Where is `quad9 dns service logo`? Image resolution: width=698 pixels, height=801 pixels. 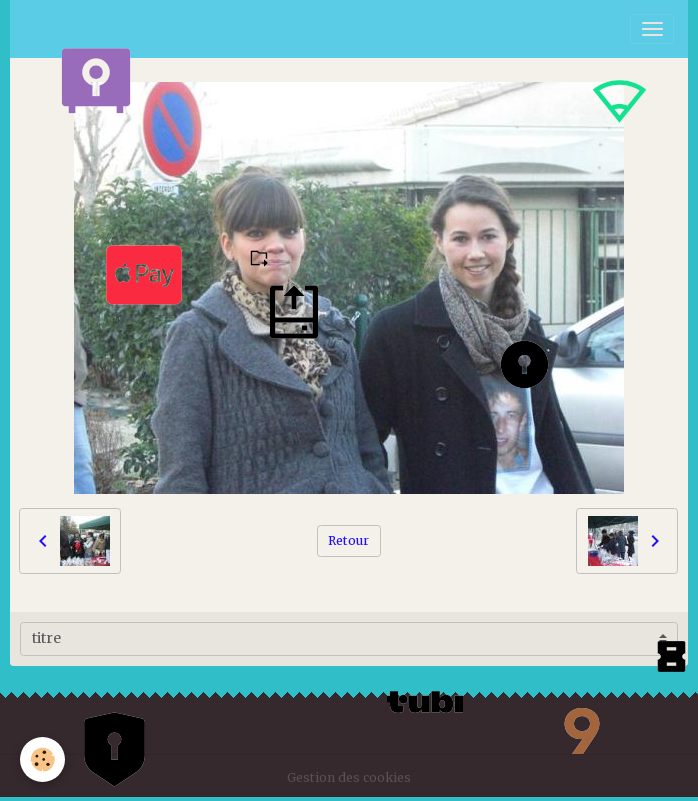
quad9 dns service logo is located at coordinates (582, 731).